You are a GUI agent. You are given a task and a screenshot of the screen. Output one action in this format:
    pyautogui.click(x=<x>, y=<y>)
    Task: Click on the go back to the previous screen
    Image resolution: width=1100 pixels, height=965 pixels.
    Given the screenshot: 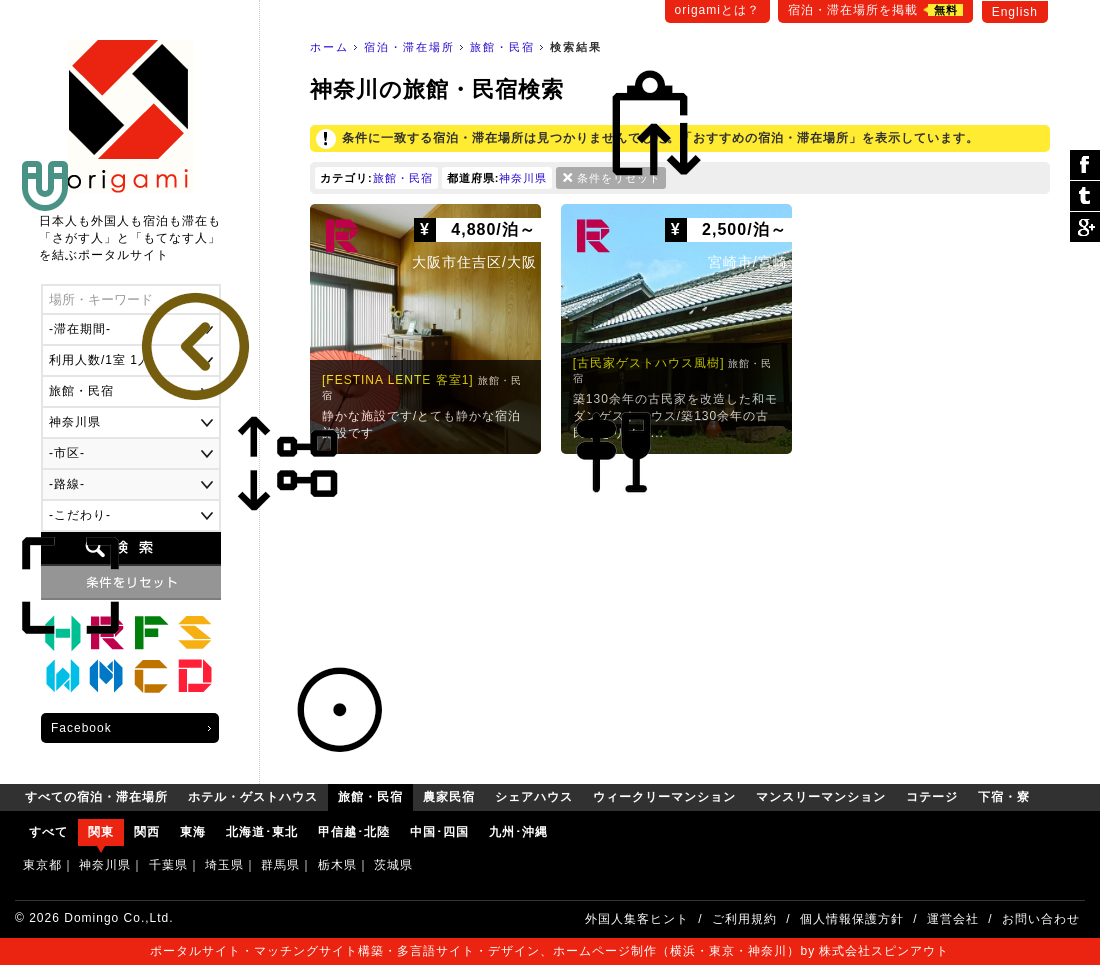 What is the action you would take?
    pyautogui.click(x=195, y=346)
    